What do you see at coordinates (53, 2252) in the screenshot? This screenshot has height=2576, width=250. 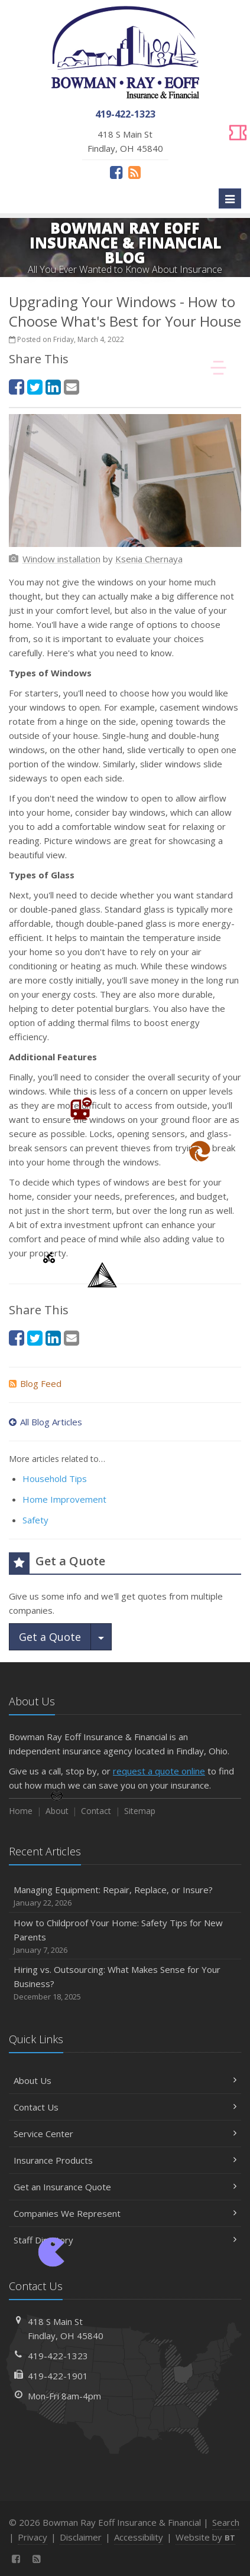 I see `open games or gaming section` at bounding box center [53, 2252].